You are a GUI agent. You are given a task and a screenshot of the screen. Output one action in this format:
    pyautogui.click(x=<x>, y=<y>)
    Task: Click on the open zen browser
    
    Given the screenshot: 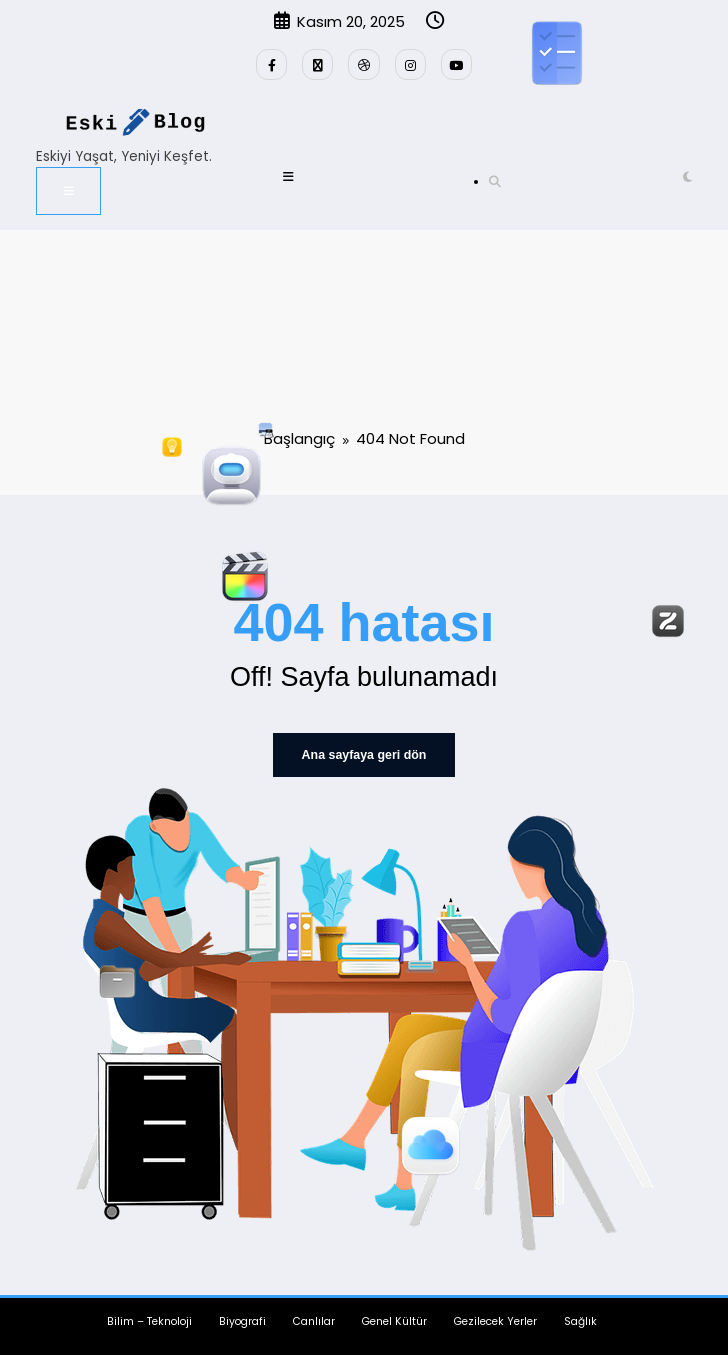 What is the action you would take?
    pyautogui.click(x=668, y=621)
    